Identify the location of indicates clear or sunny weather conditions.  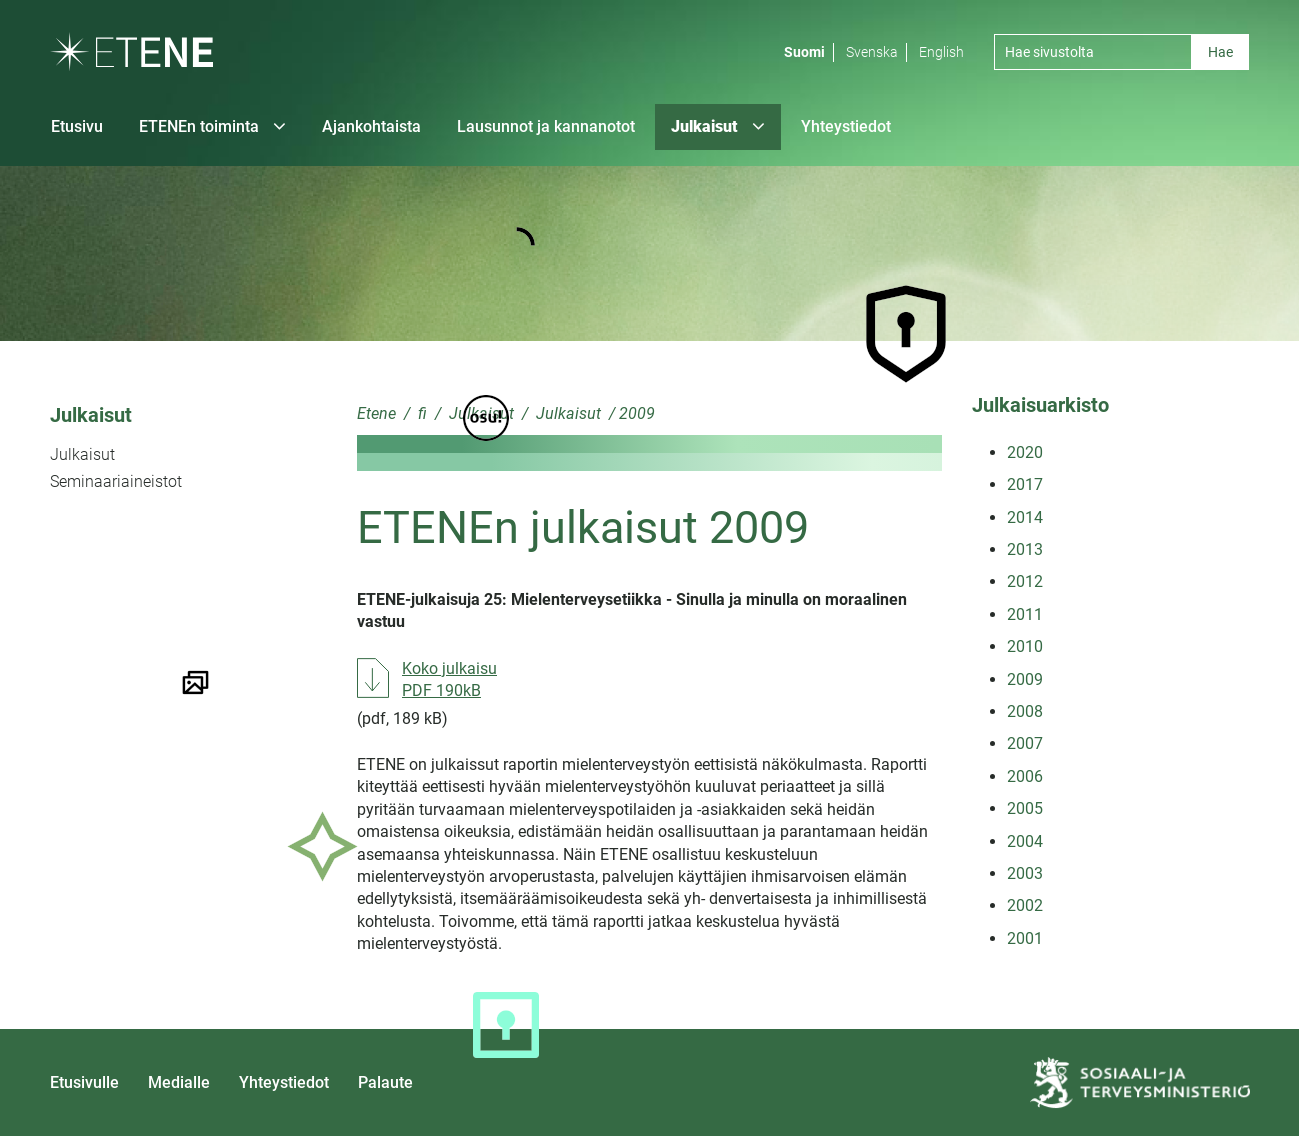
(322, 846).